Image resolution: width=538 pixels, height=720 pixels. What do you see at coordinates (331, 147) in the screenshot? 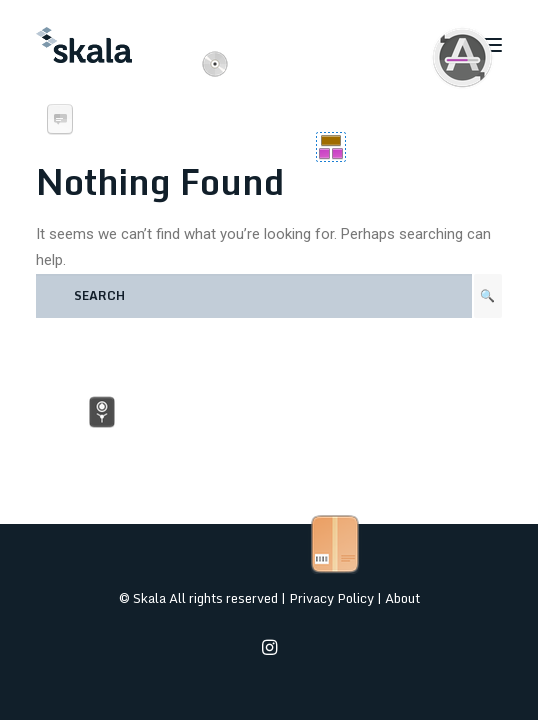
I see `select all items in the current view` at bounding box center [331, 147].